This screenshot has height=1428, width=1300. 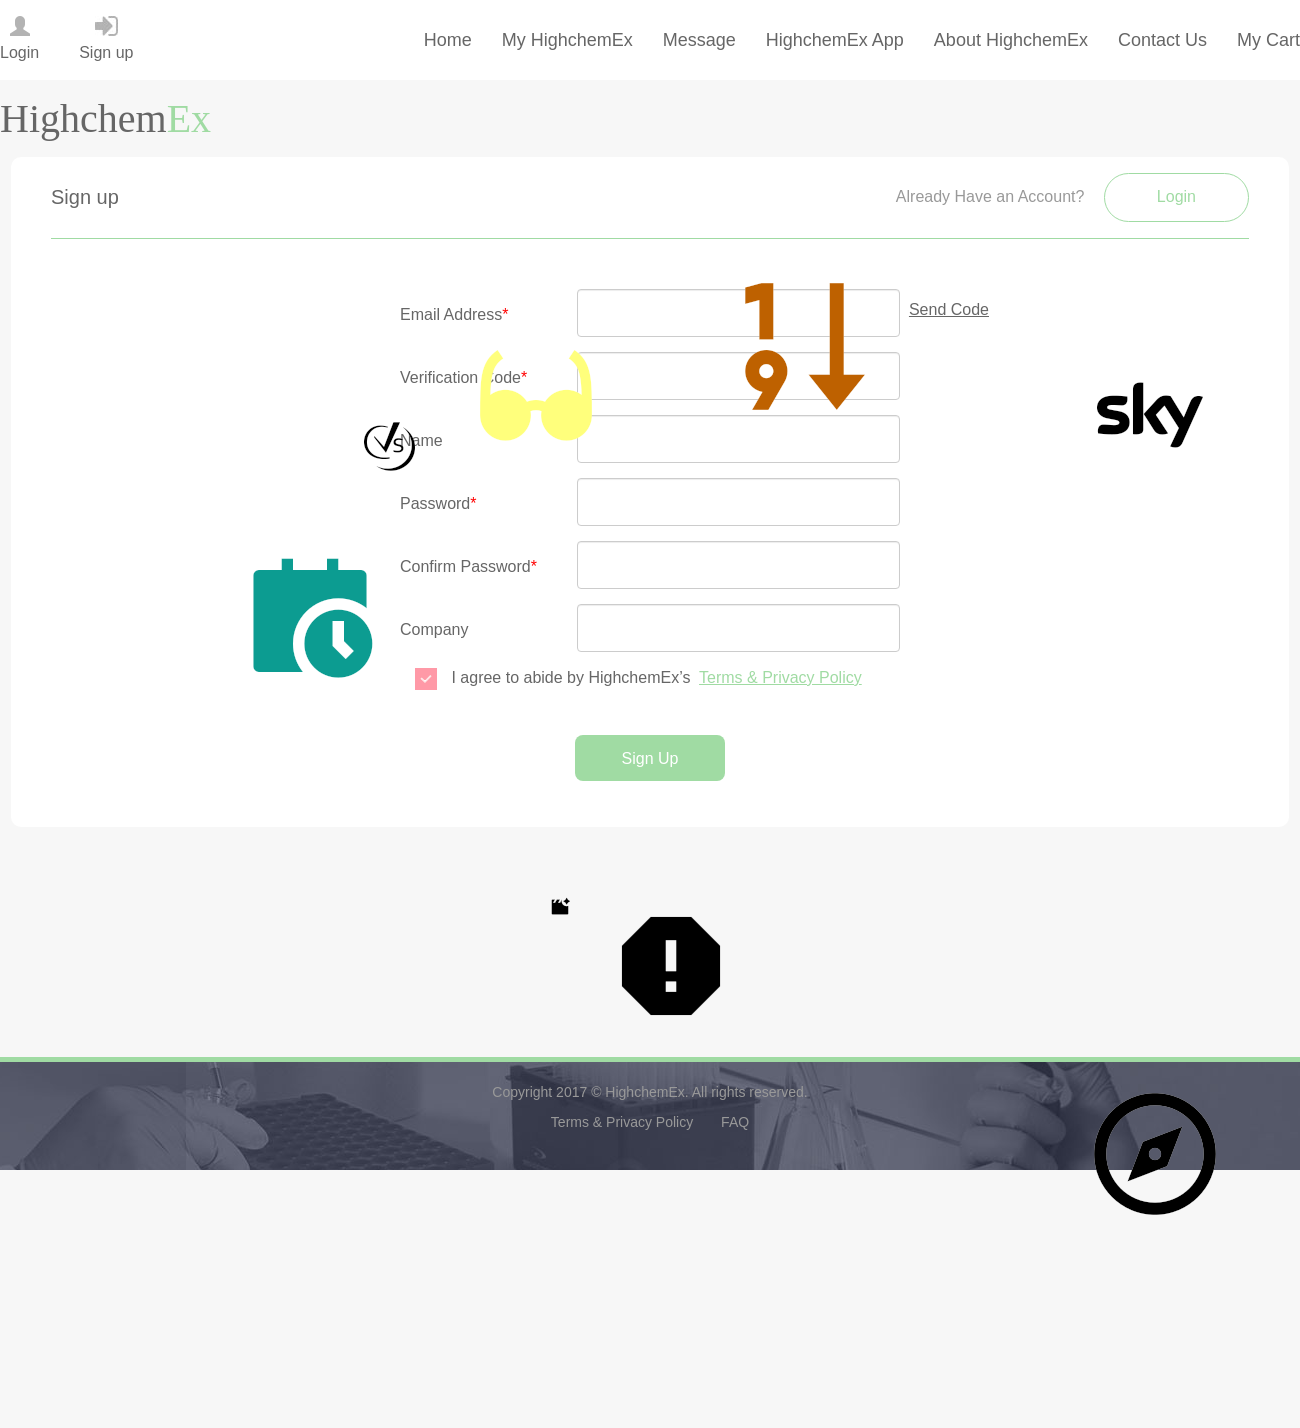 What do you see at coordinates (560, 907) in the screenshot?
I see `access AI-powered video editing tools` at bounding box center [560, 907].